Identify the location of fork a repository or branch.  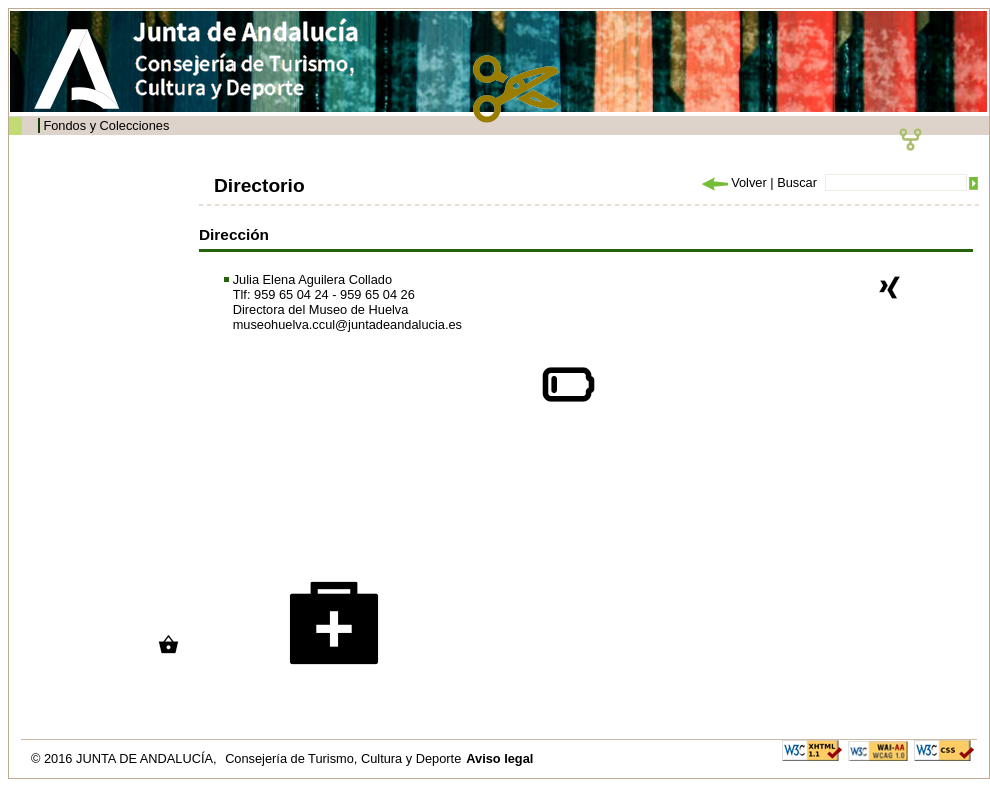
(910, 139).